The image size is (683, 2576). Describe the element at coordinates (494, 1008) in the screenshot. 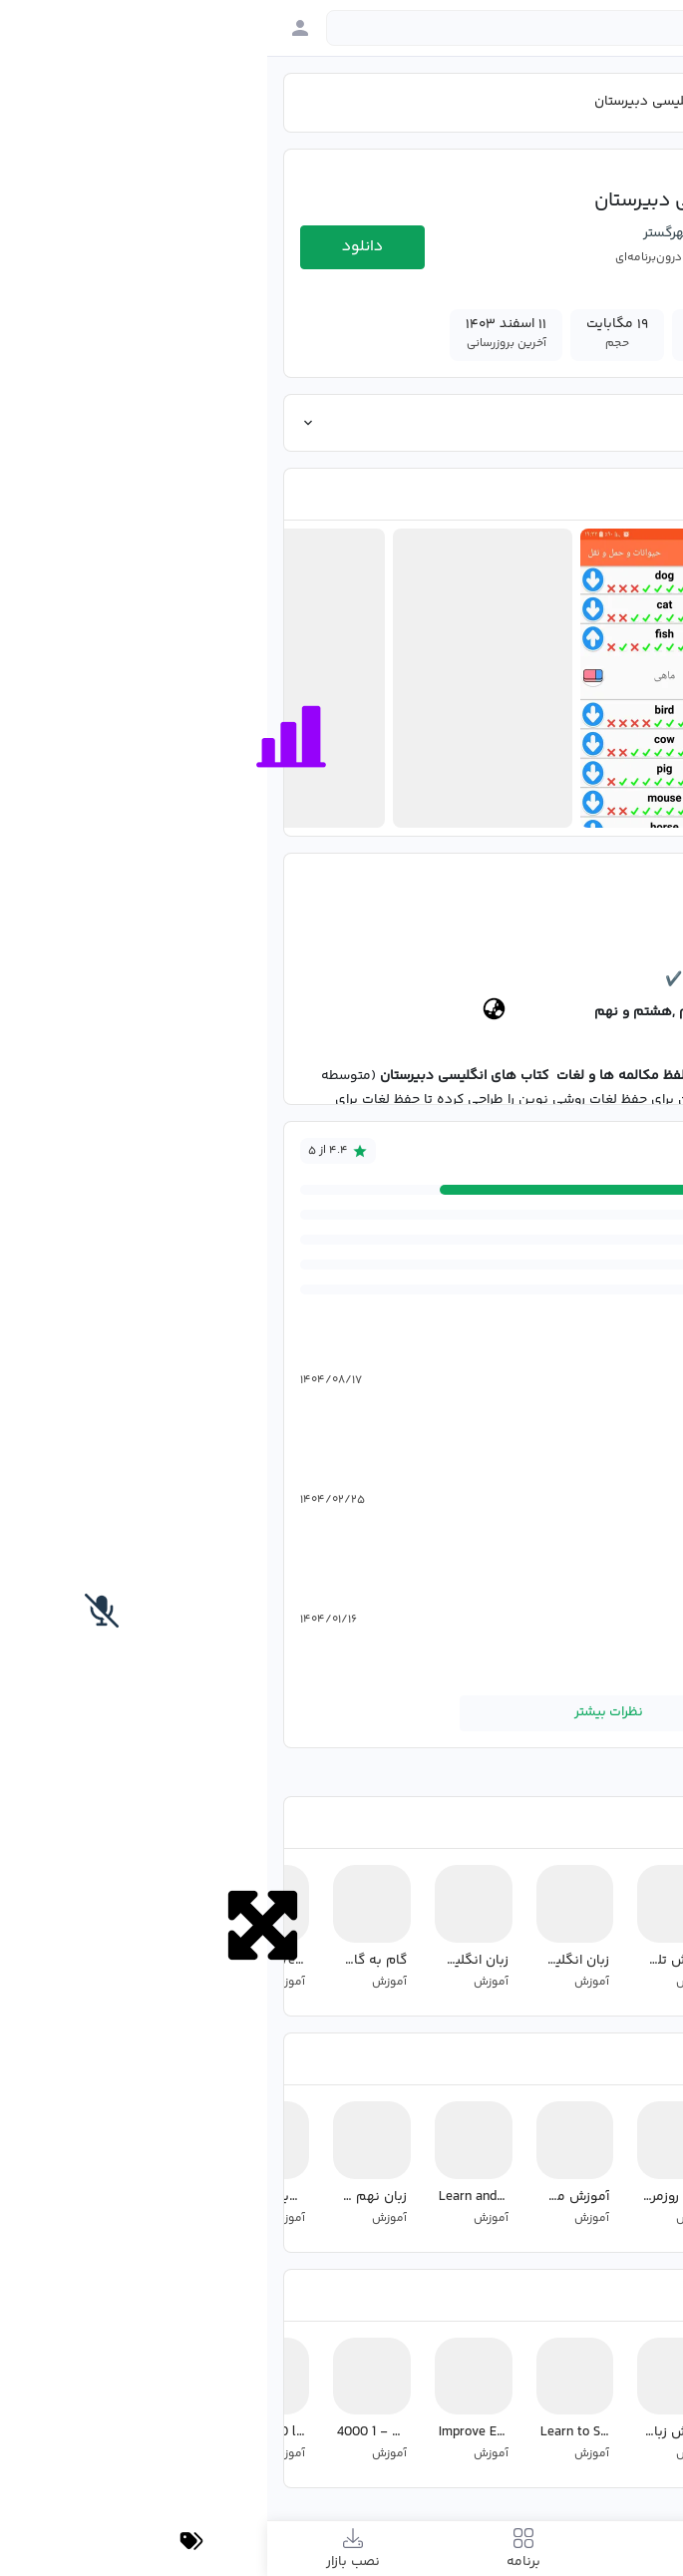

I see `view asia-pacific region settings` at that location.